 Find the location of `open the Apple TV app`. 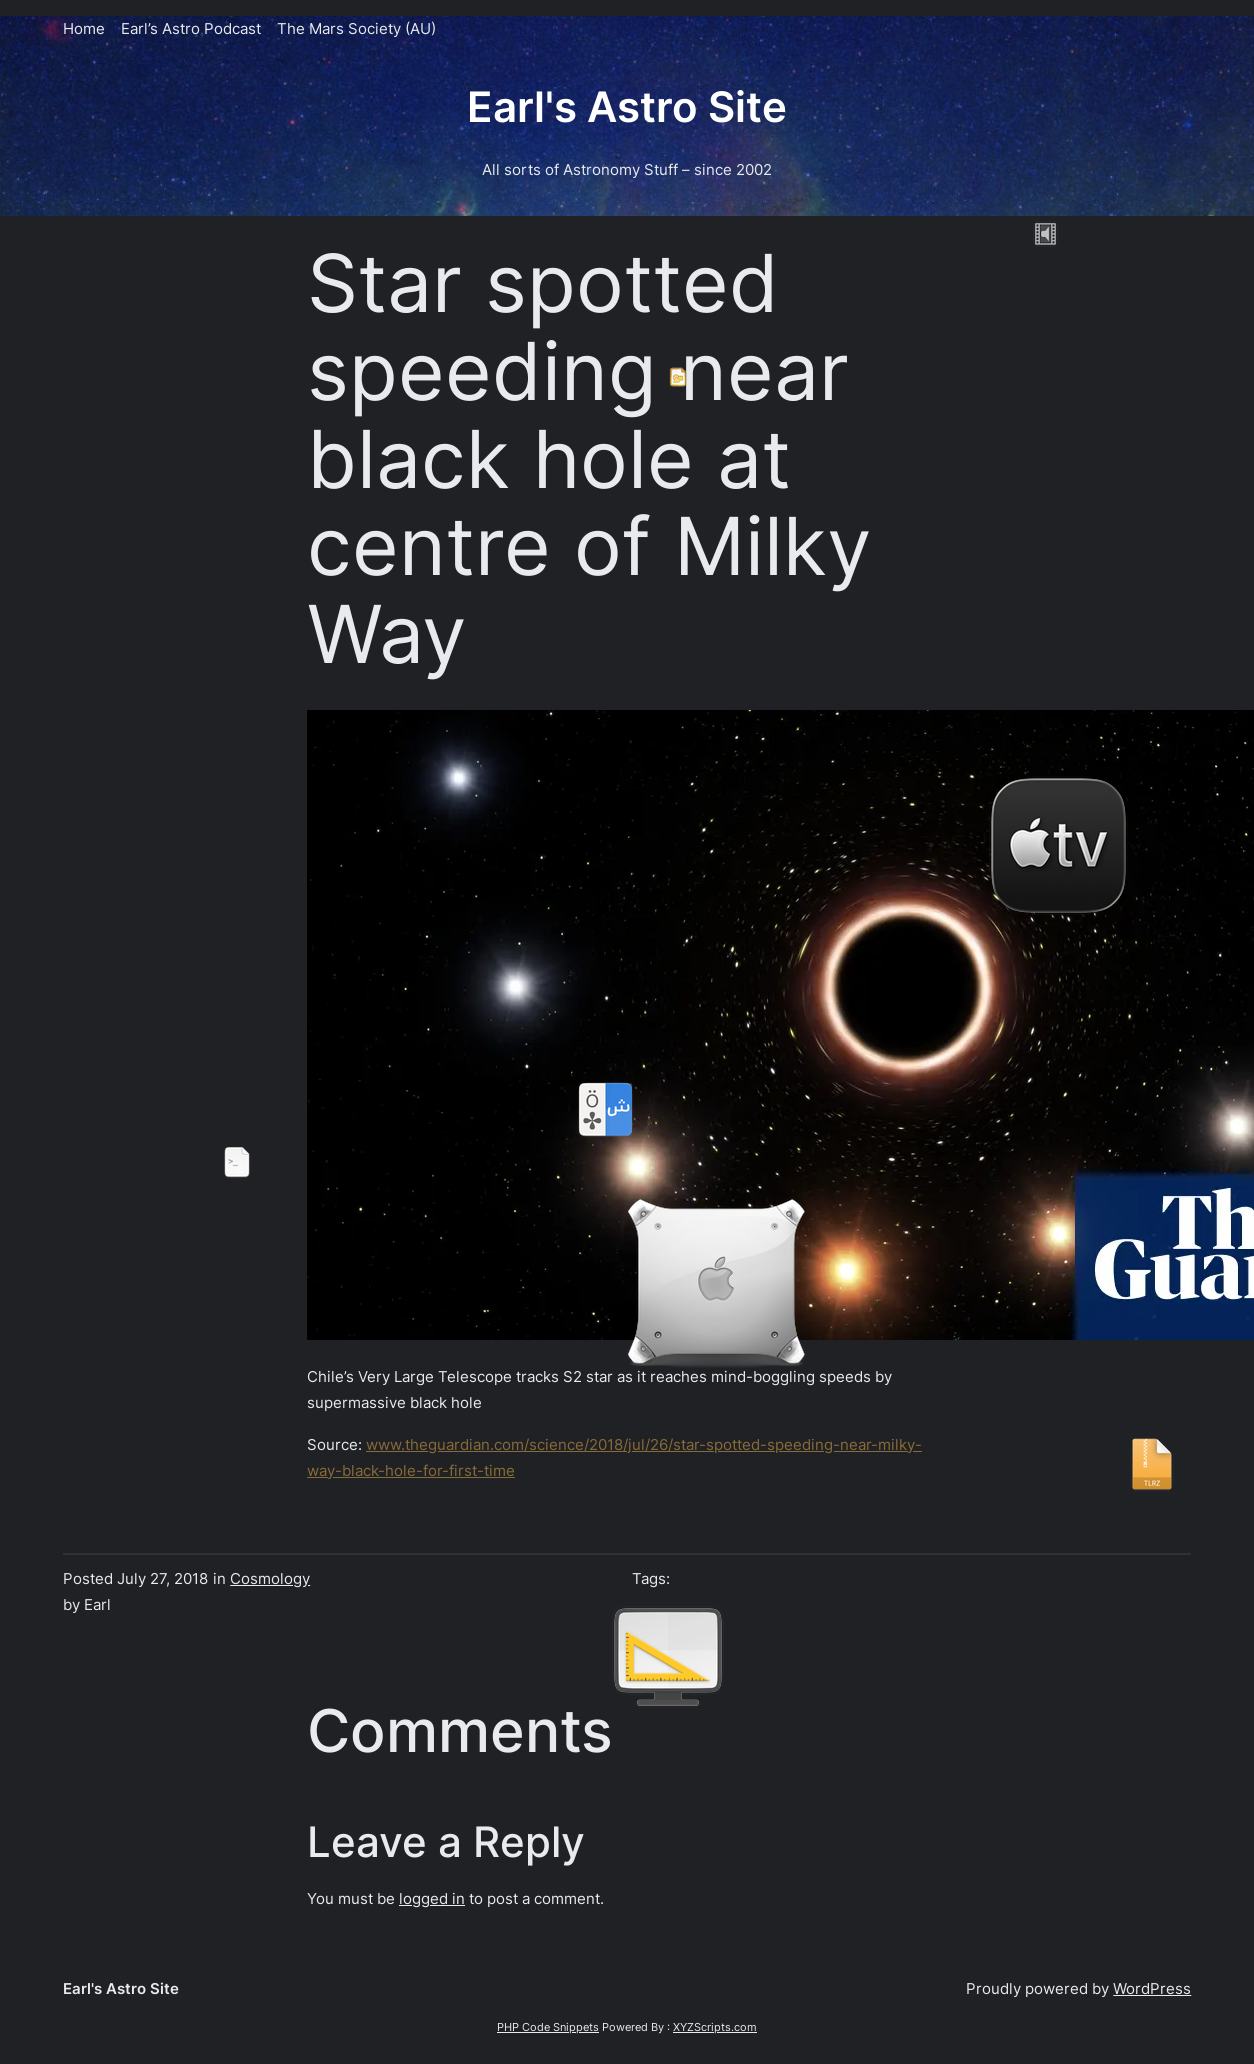

open the Apple TV app is located at coordinates (1058, 845).